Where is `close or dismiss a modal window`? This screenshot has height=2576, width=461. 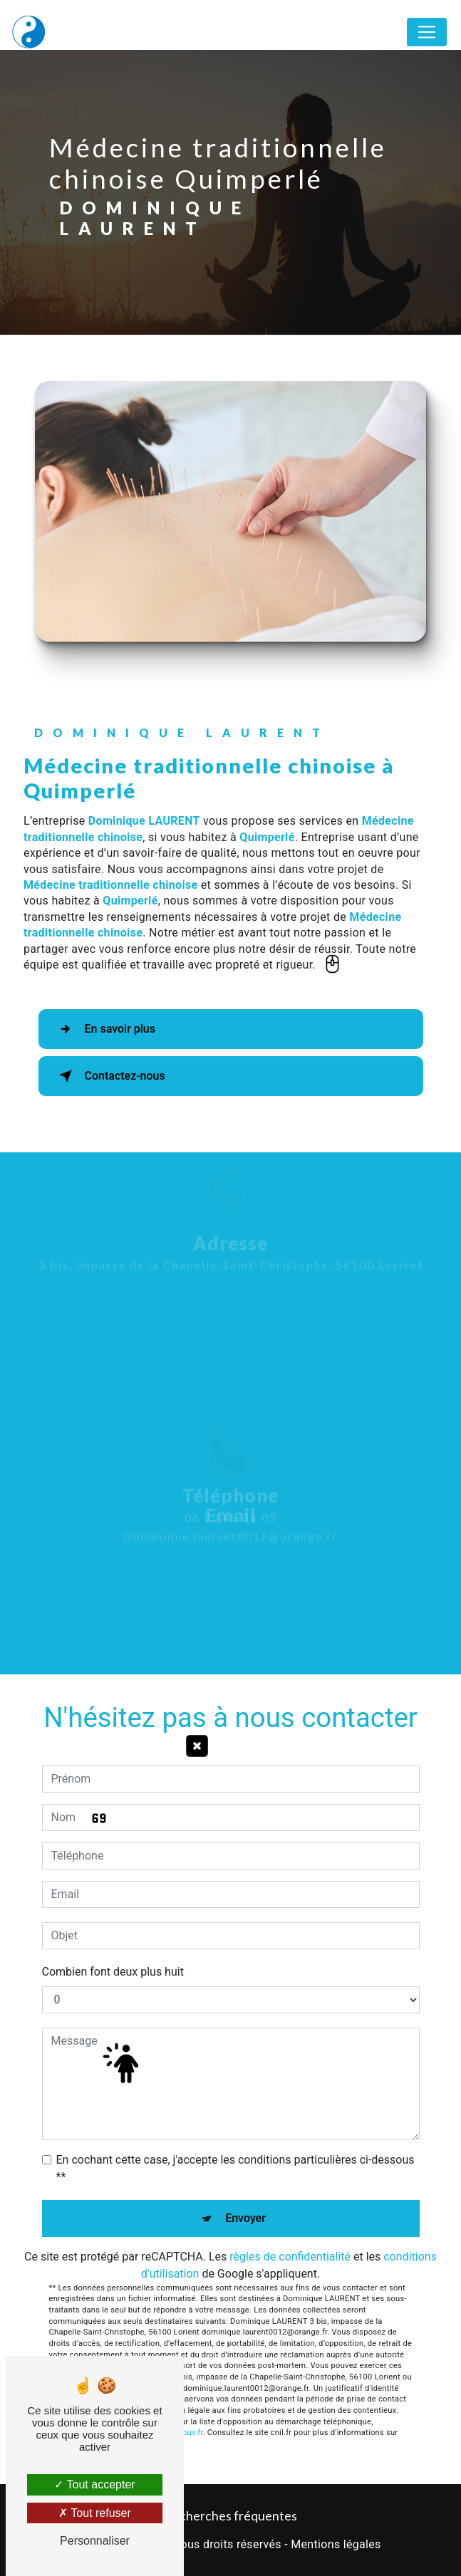 close or dismiss a modal window is located at coordinates (197, 1746).